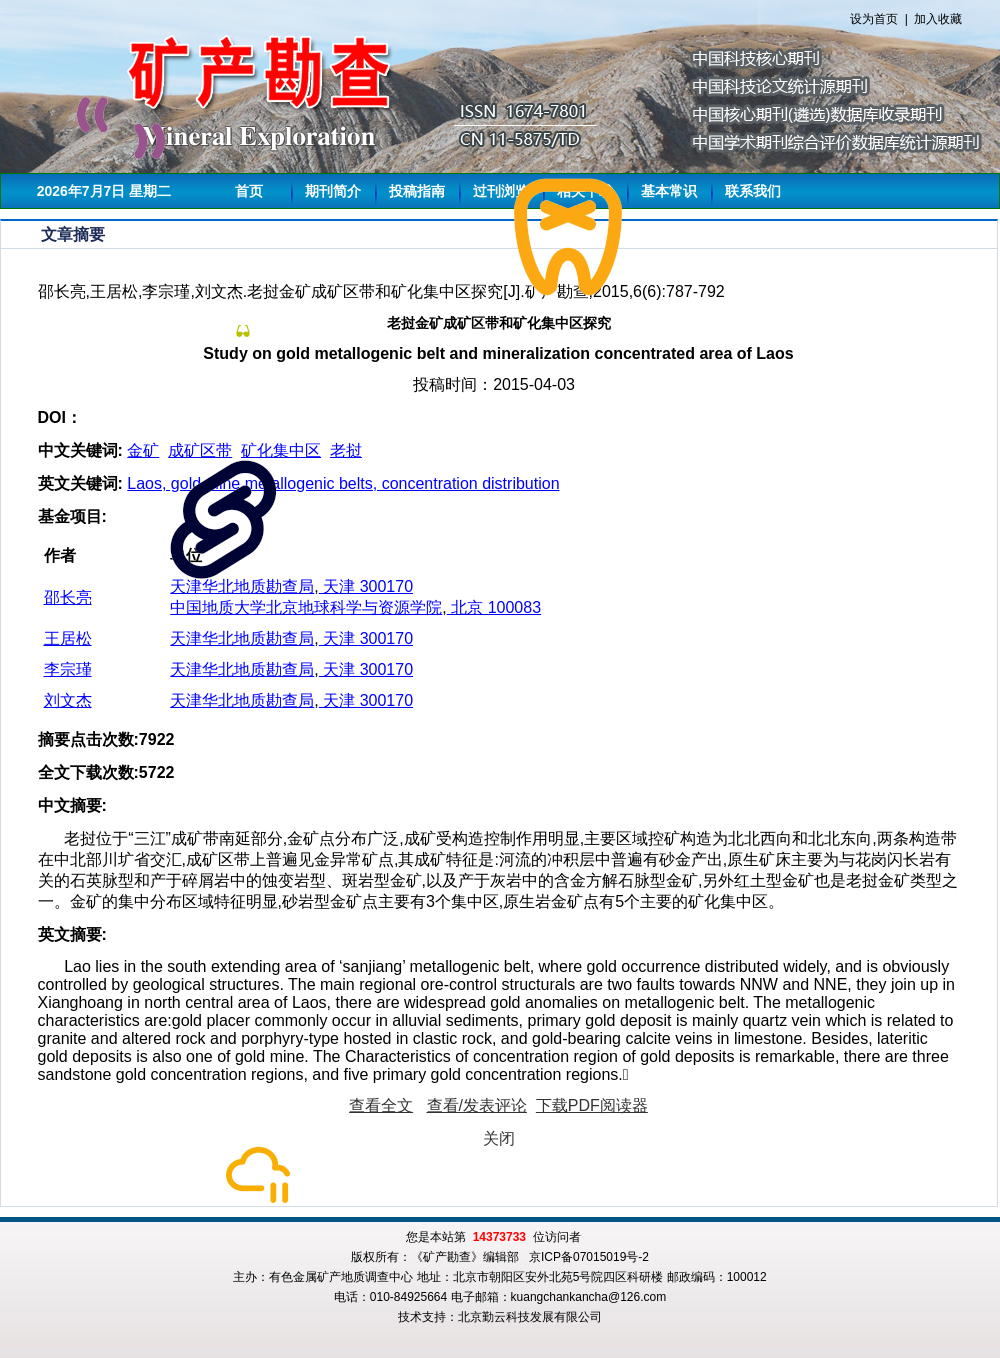  Describe the element at coordinates (121, 128) in the screenshot. I see `view testimonials or customer quotes` at that location.